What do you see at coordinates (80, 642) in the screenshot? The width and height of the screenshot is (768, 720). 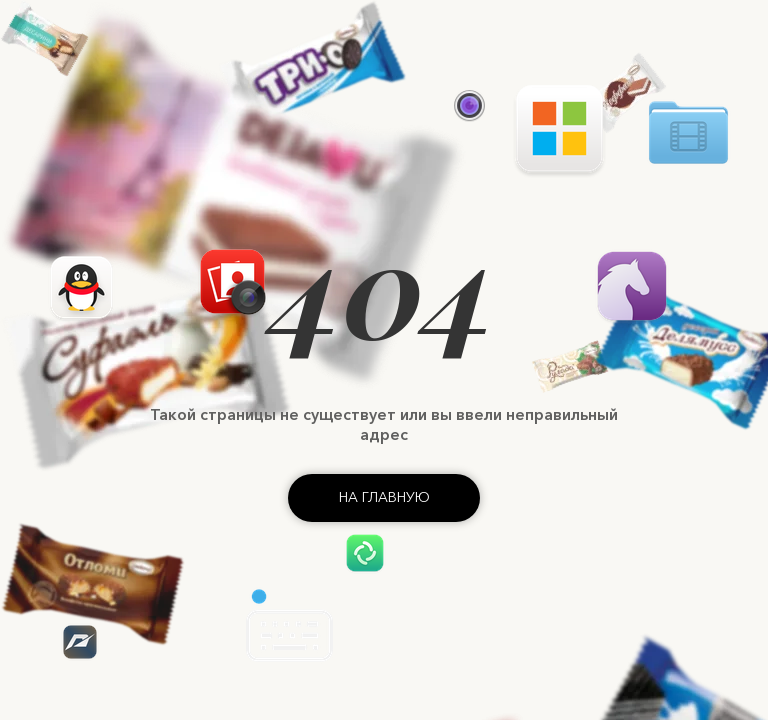 I see `launch need for speed no limits game` at bounding box center [80, 642].